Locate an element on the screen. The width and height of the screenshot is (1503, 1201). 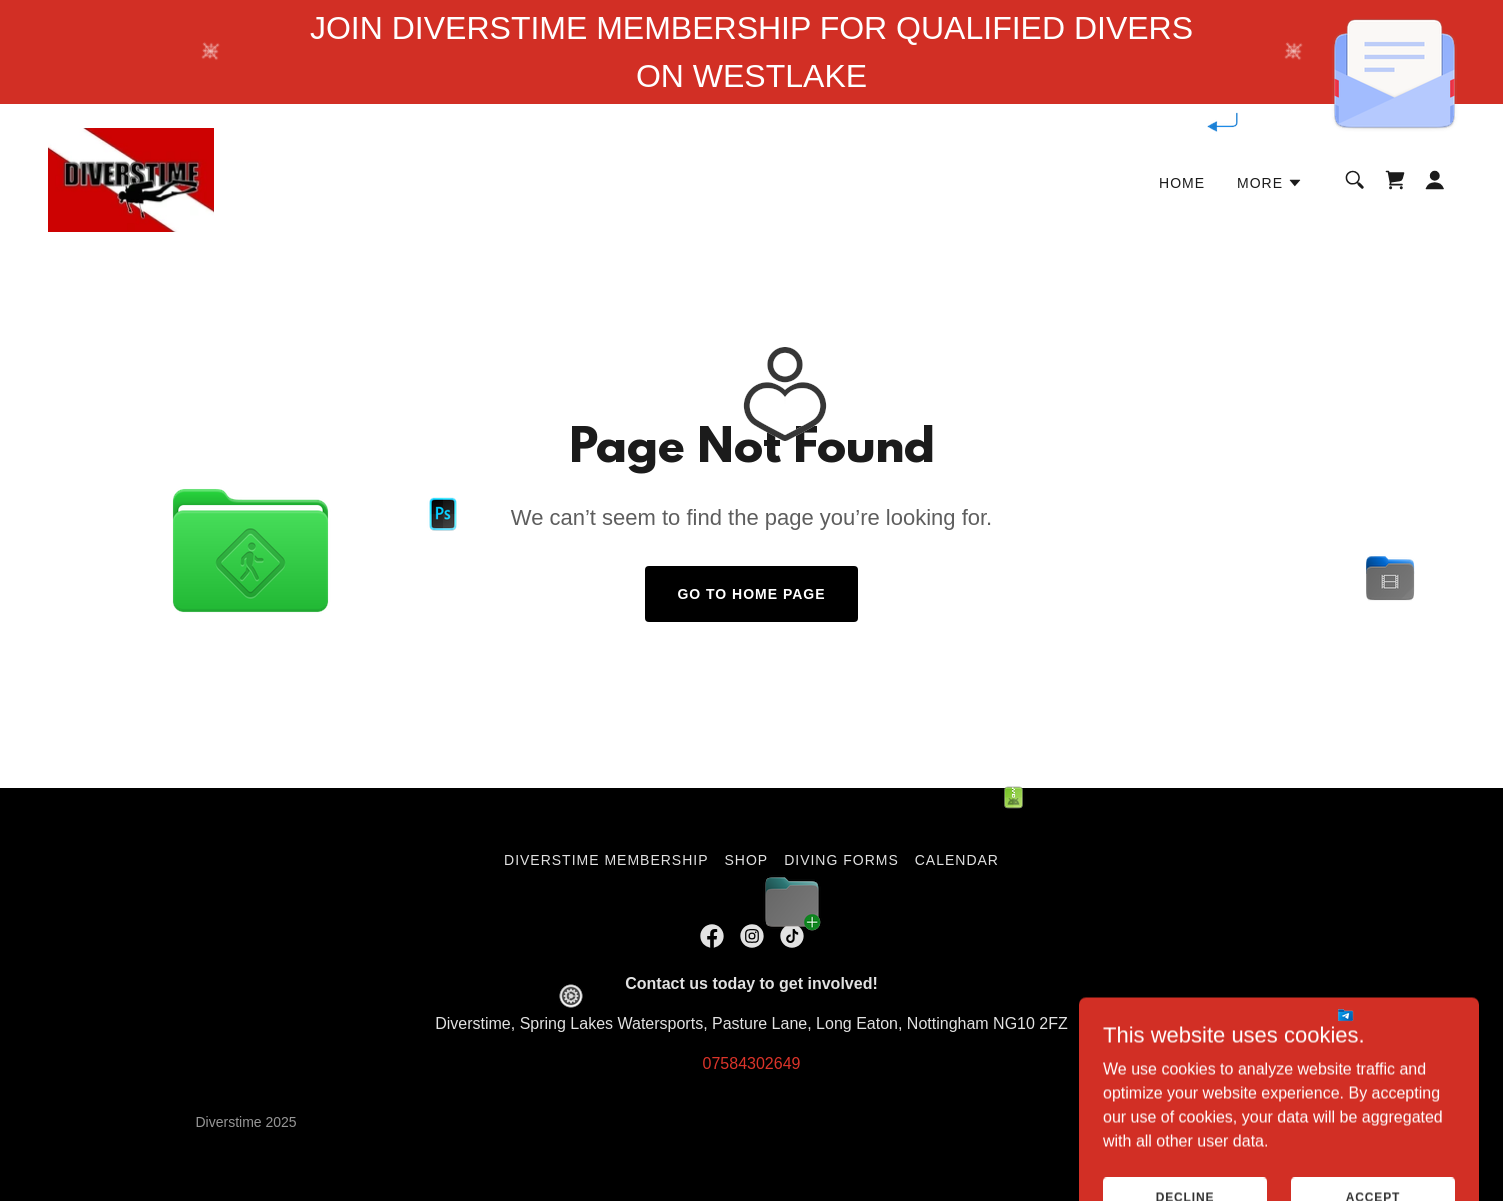
an android application package file is located at coordinates (1013, 797).